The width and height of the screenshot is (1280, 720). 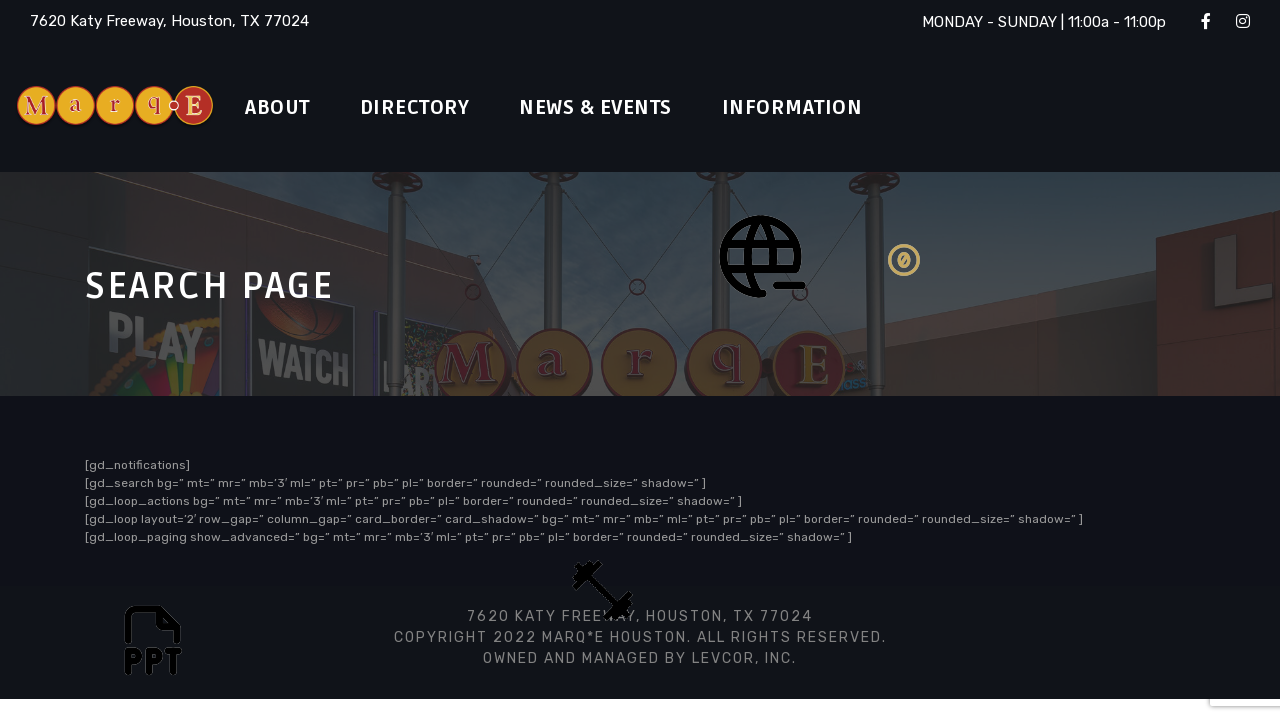 I want to click on access fitness or workout features, so click(x=602, y=590).